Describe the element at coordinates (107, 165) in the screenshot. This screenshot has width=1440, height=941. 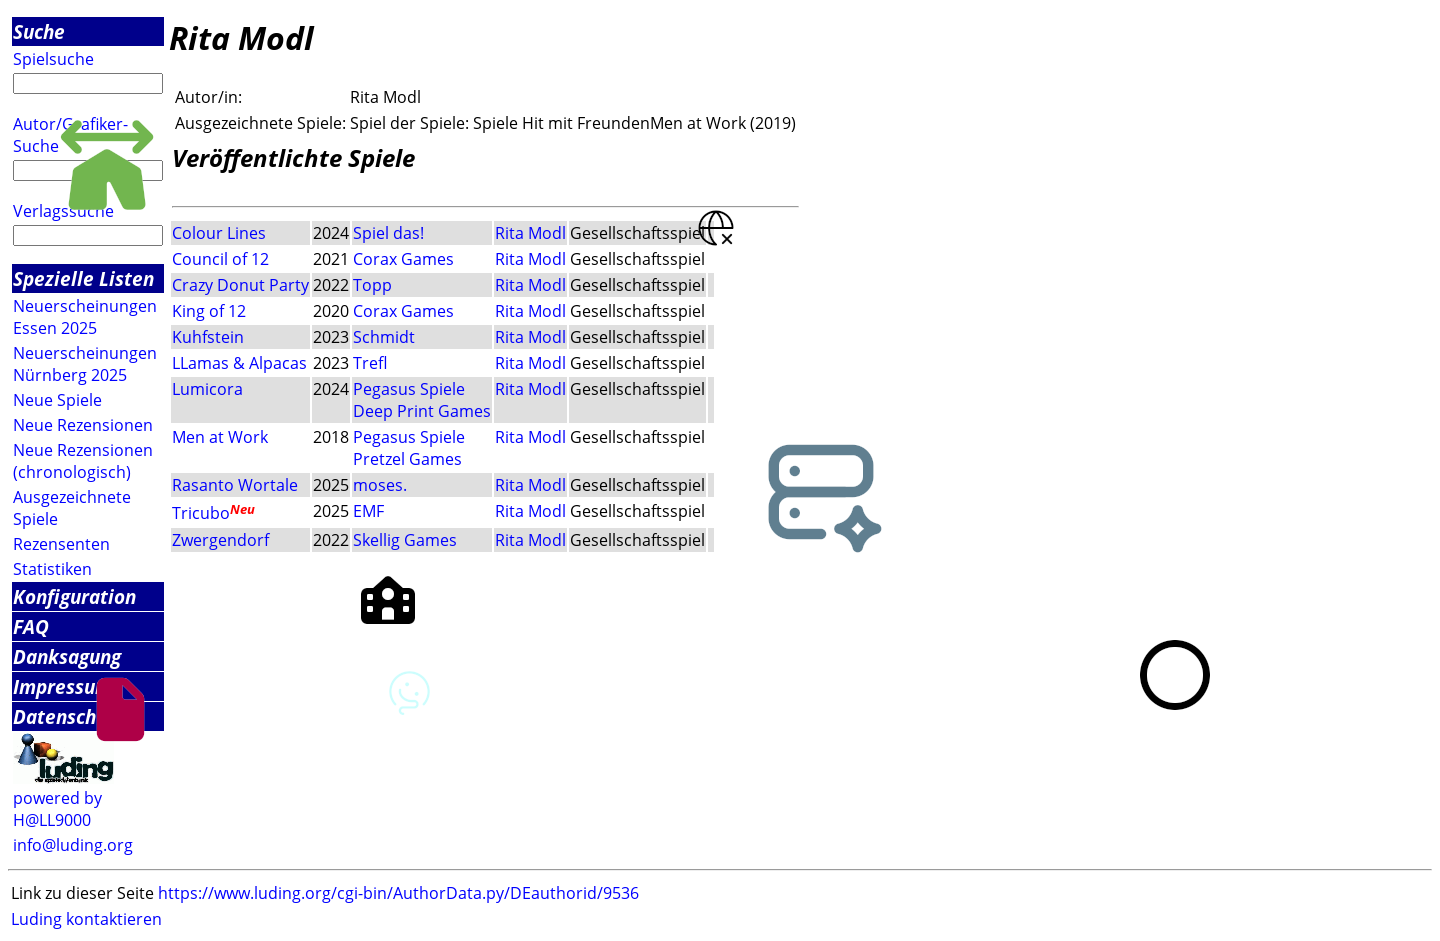
I see `adjust tent or campsite width` at that location.